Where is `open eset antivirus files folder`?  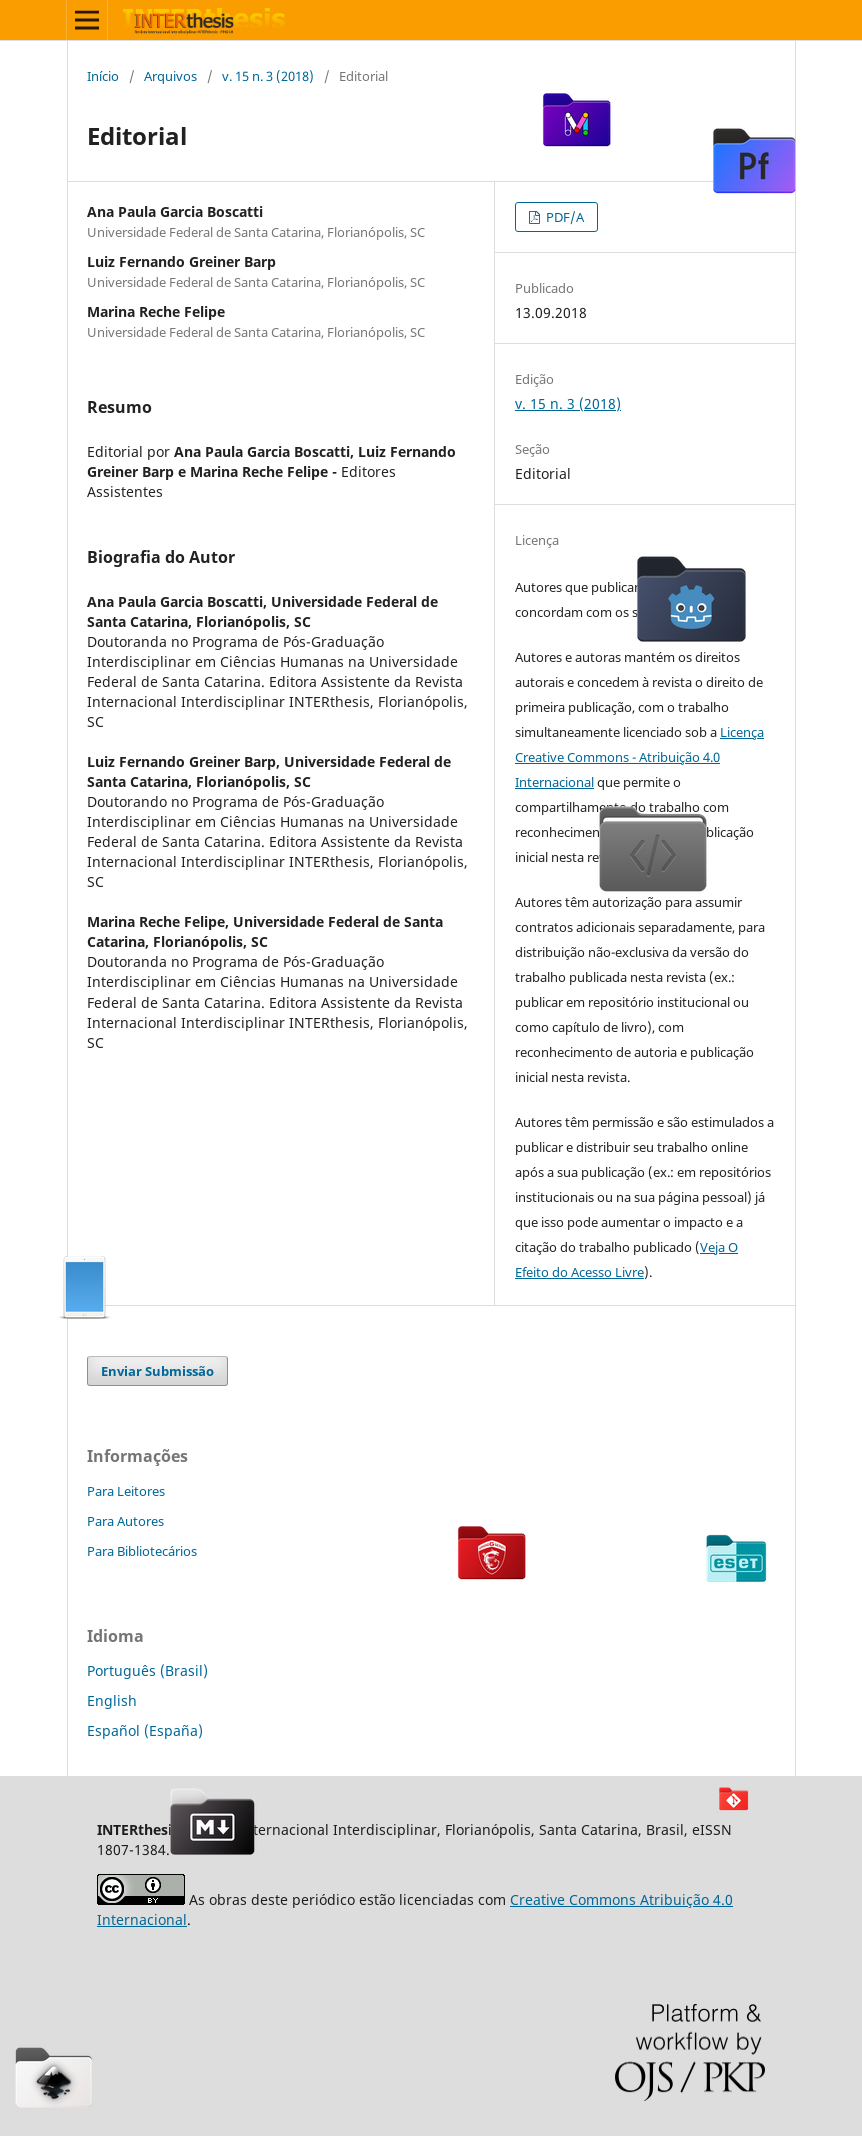
open eset antivirus files folder is located at coordinates (736, 1560).